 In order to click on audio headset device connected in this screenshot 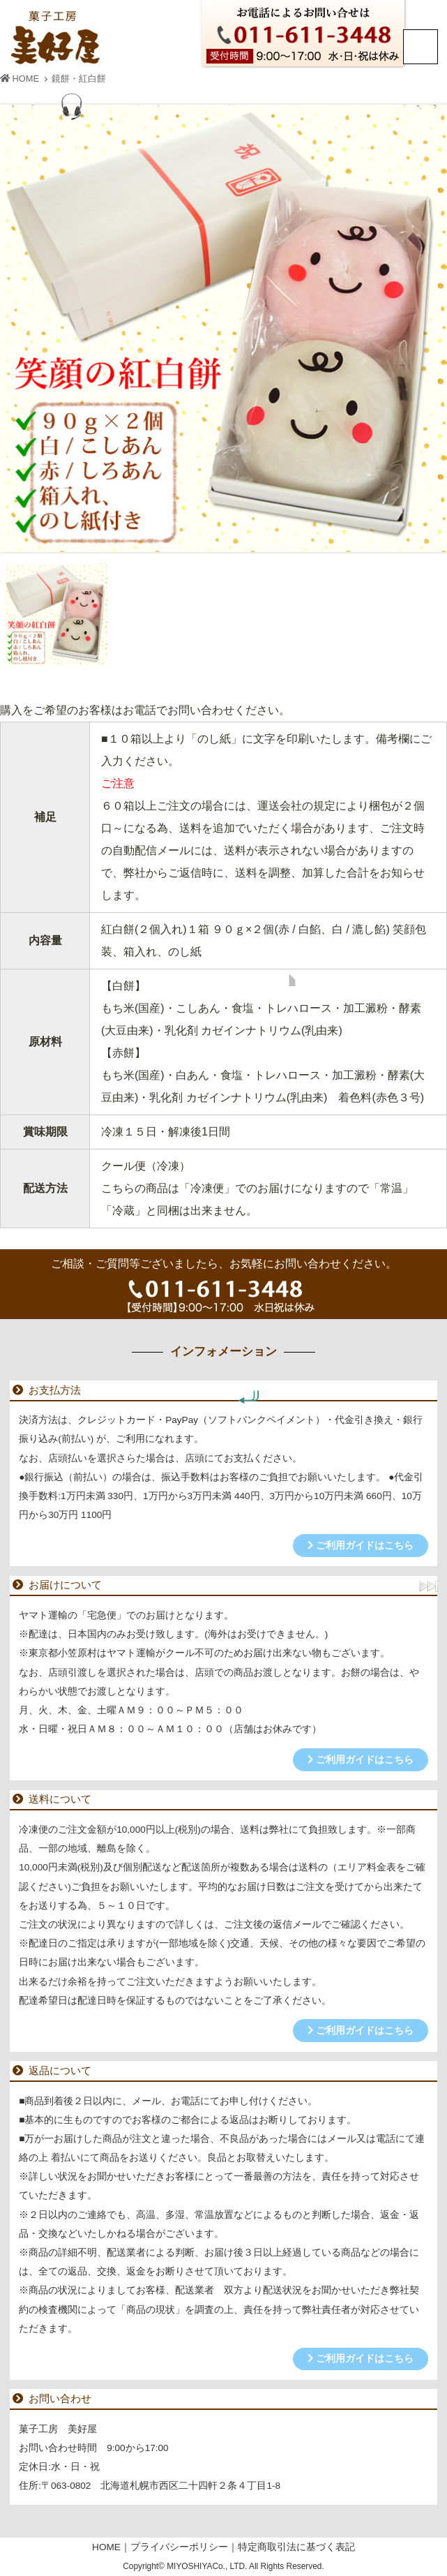, I will do `click(71, 106)`.